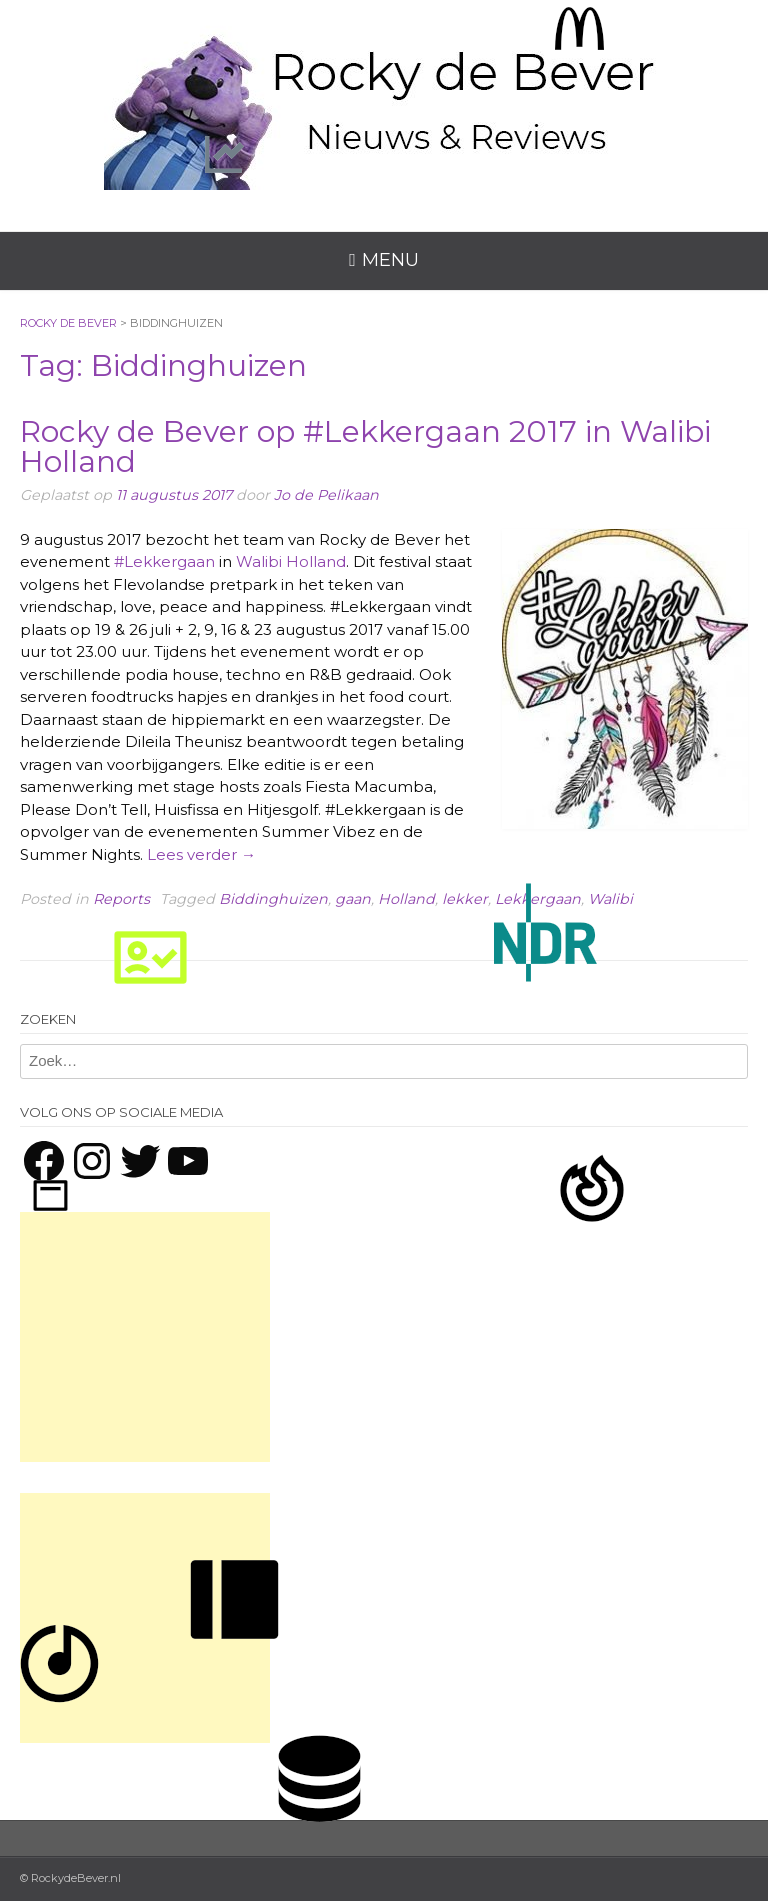 Image resolution: width=768 pixels, height=1901 pixels. Describe the element at coordinates (59, 1663) in the screenshot. I see `play or browse music library` at that location.